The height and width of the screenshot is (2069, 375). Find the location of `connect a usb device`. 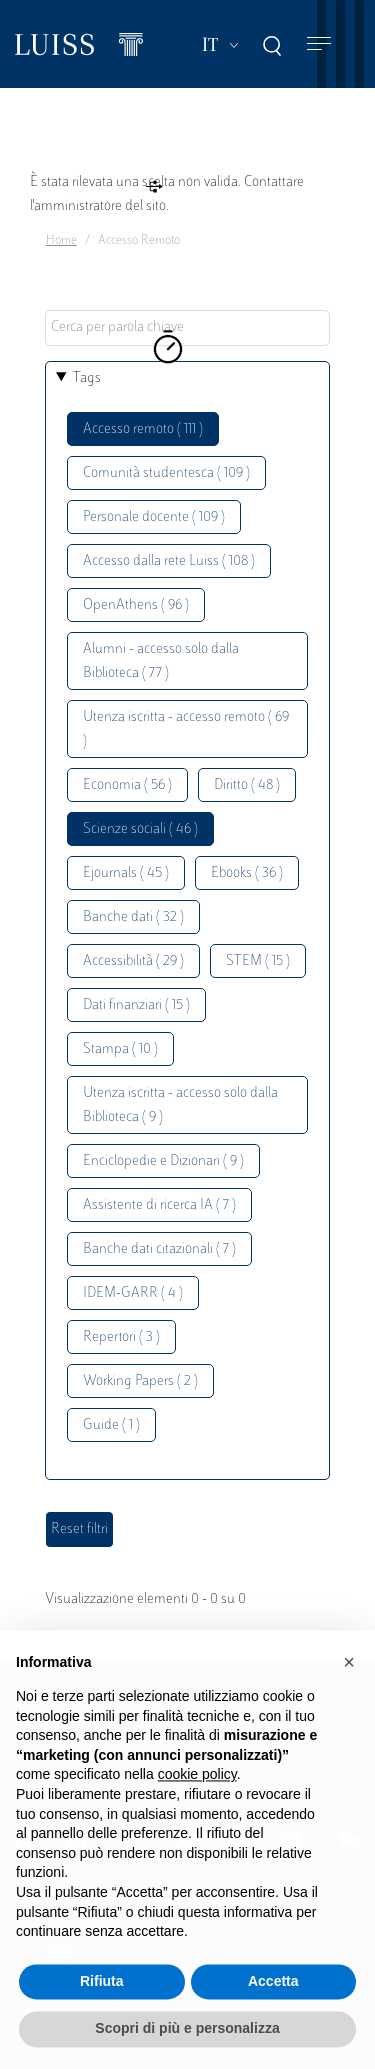

connect a usb device is located at coordinates (154, 186).